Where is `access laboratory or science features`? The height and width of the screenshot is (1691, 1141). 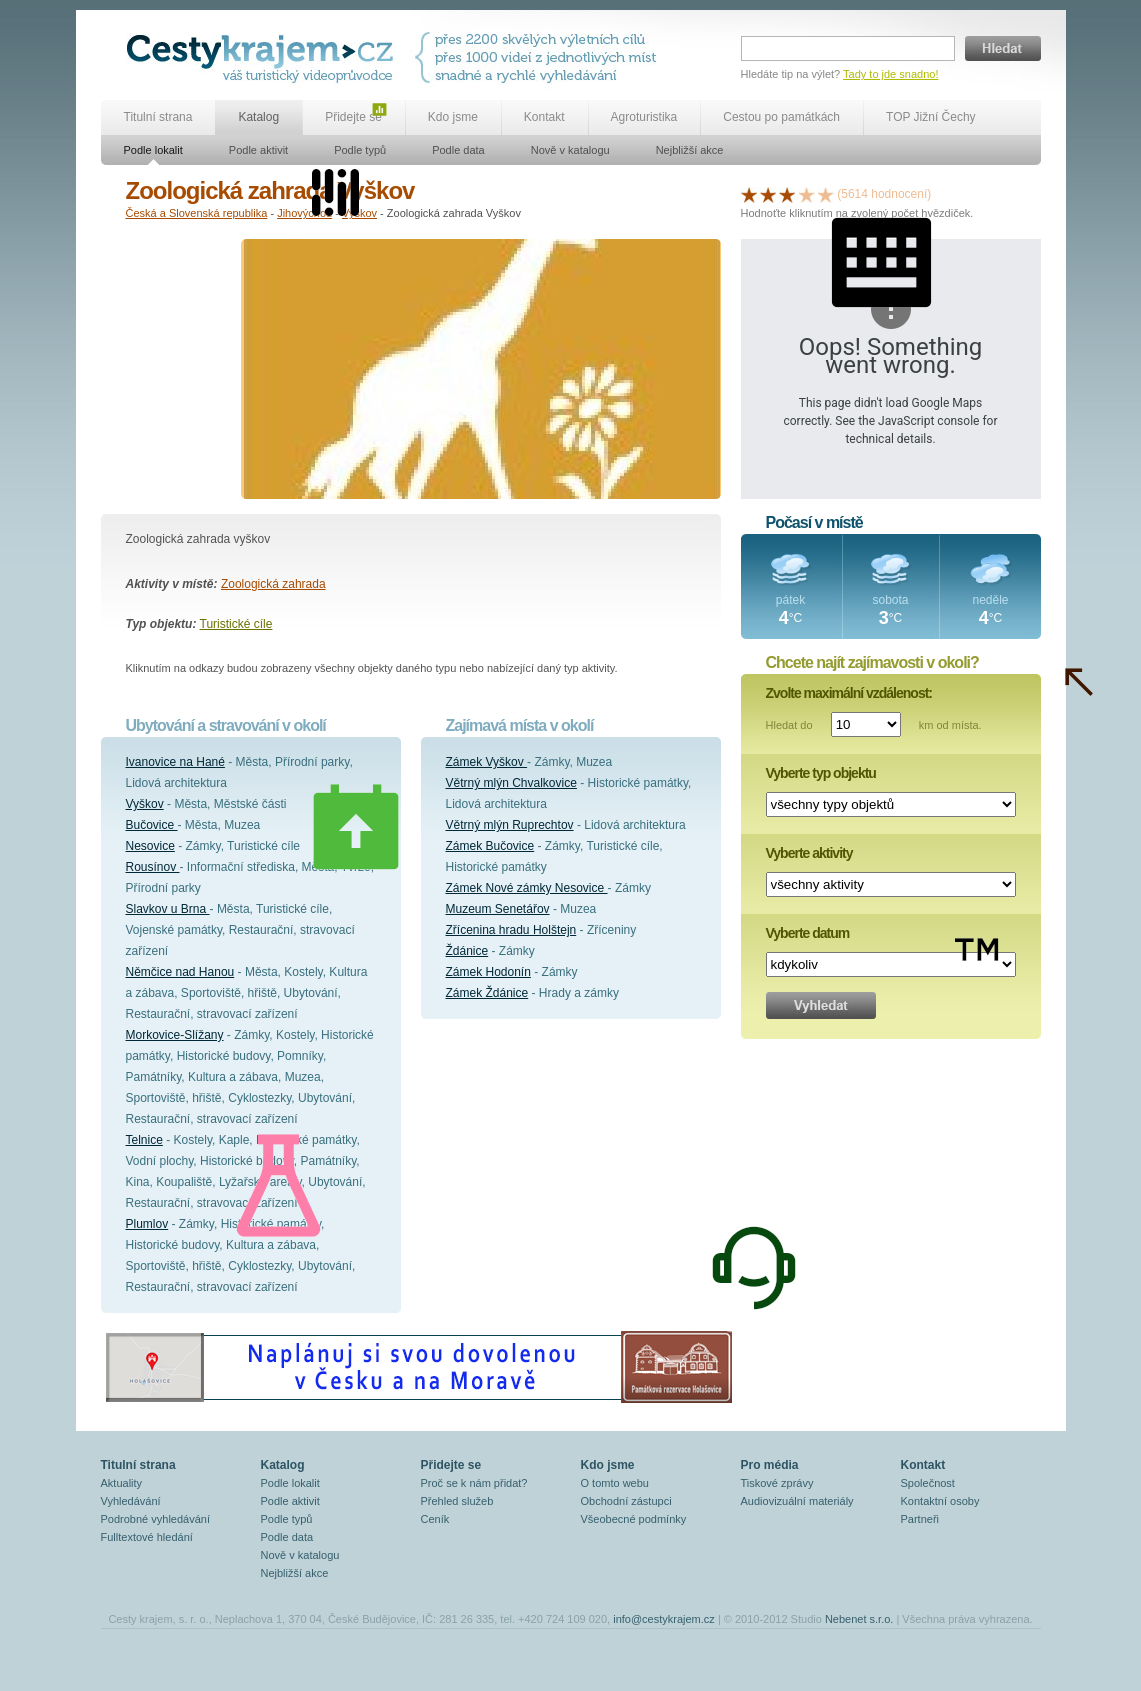 access laboratory or science features is located at coordinates (278, 1185).